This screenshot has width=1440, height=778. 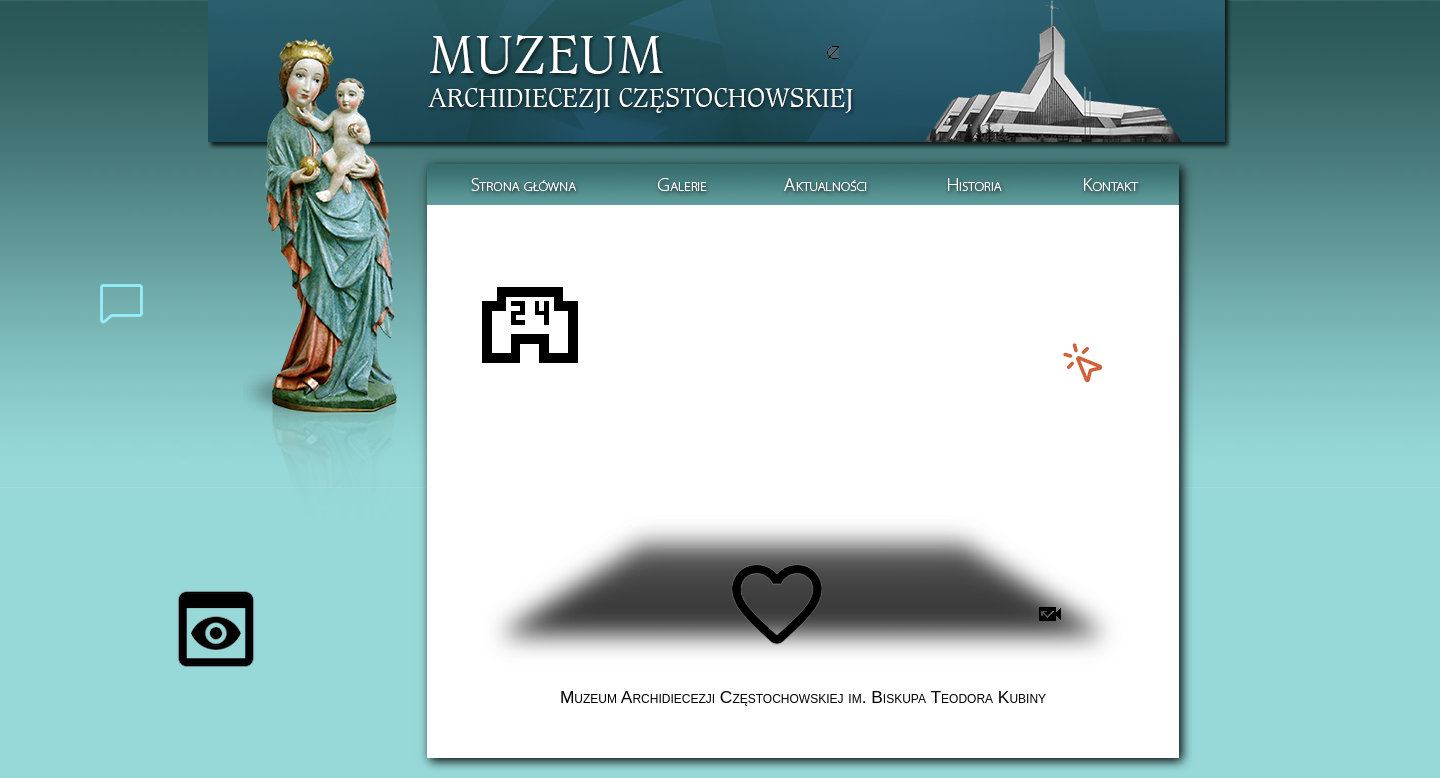 What do you see at coordinates (1083, 363) in the screenshot?
I see `click or tap to interact` at bounding box center [1083, 363].